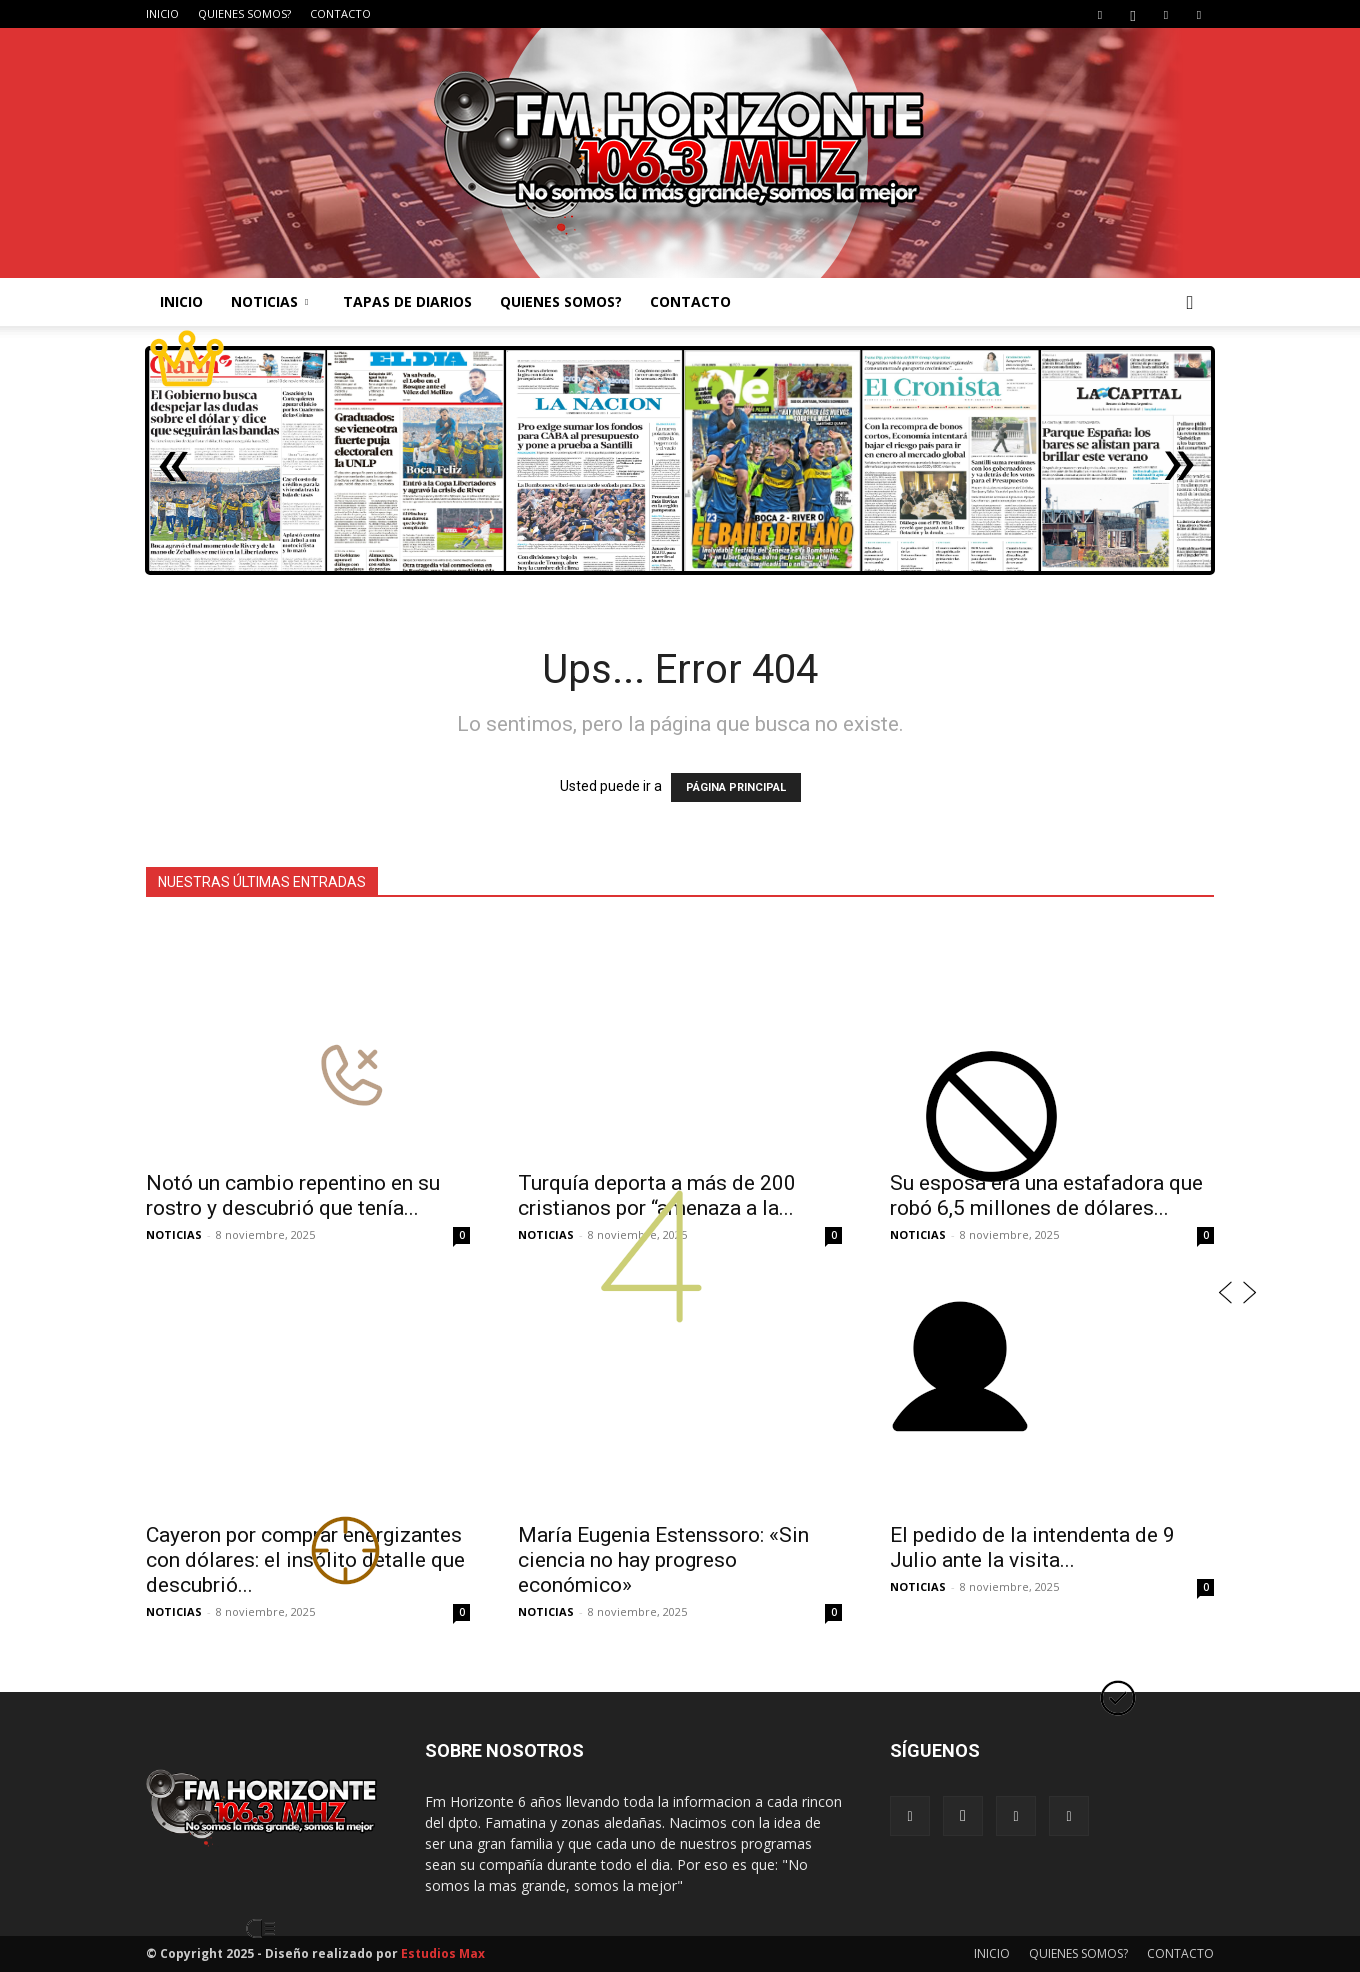 The width and height of the screenshot is (1360, 1972). Describe the element at coordinates (260, 1928) in the screenshot. I see `toggle vehicle headlights on/off` at that location.